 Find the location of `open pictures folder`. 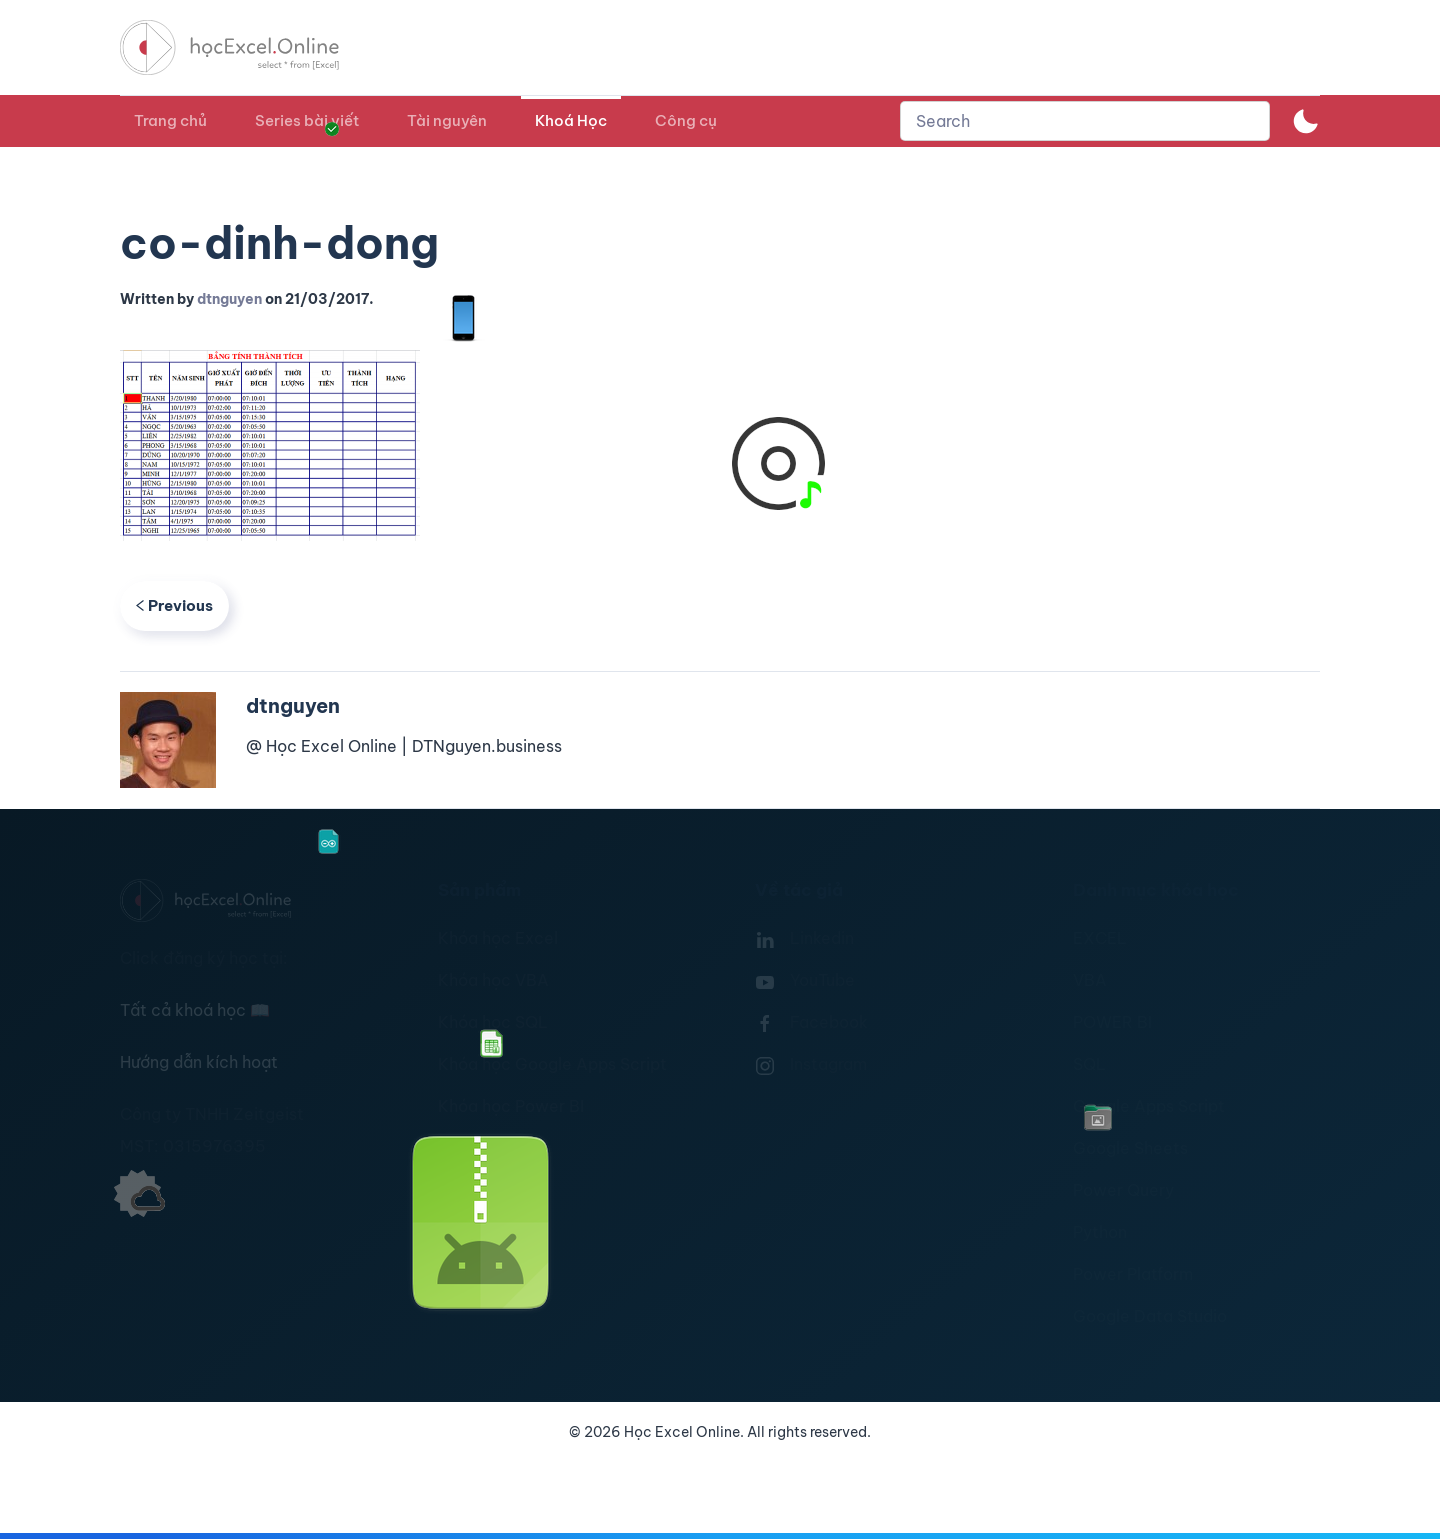

open pictures folder is located at coordinates (1098, 1117).